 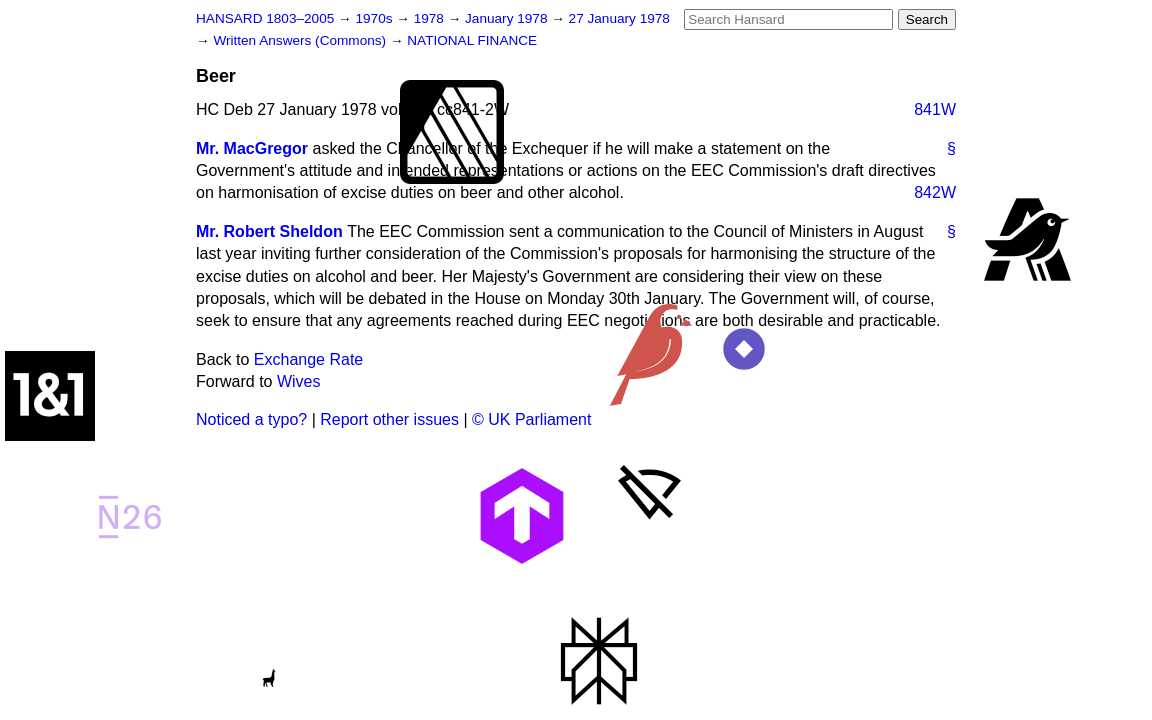 What do you see at coordinates (50, 396) in the screenshot?
I see `1&1 web hosting service logo` at bounding box center [50, 396].